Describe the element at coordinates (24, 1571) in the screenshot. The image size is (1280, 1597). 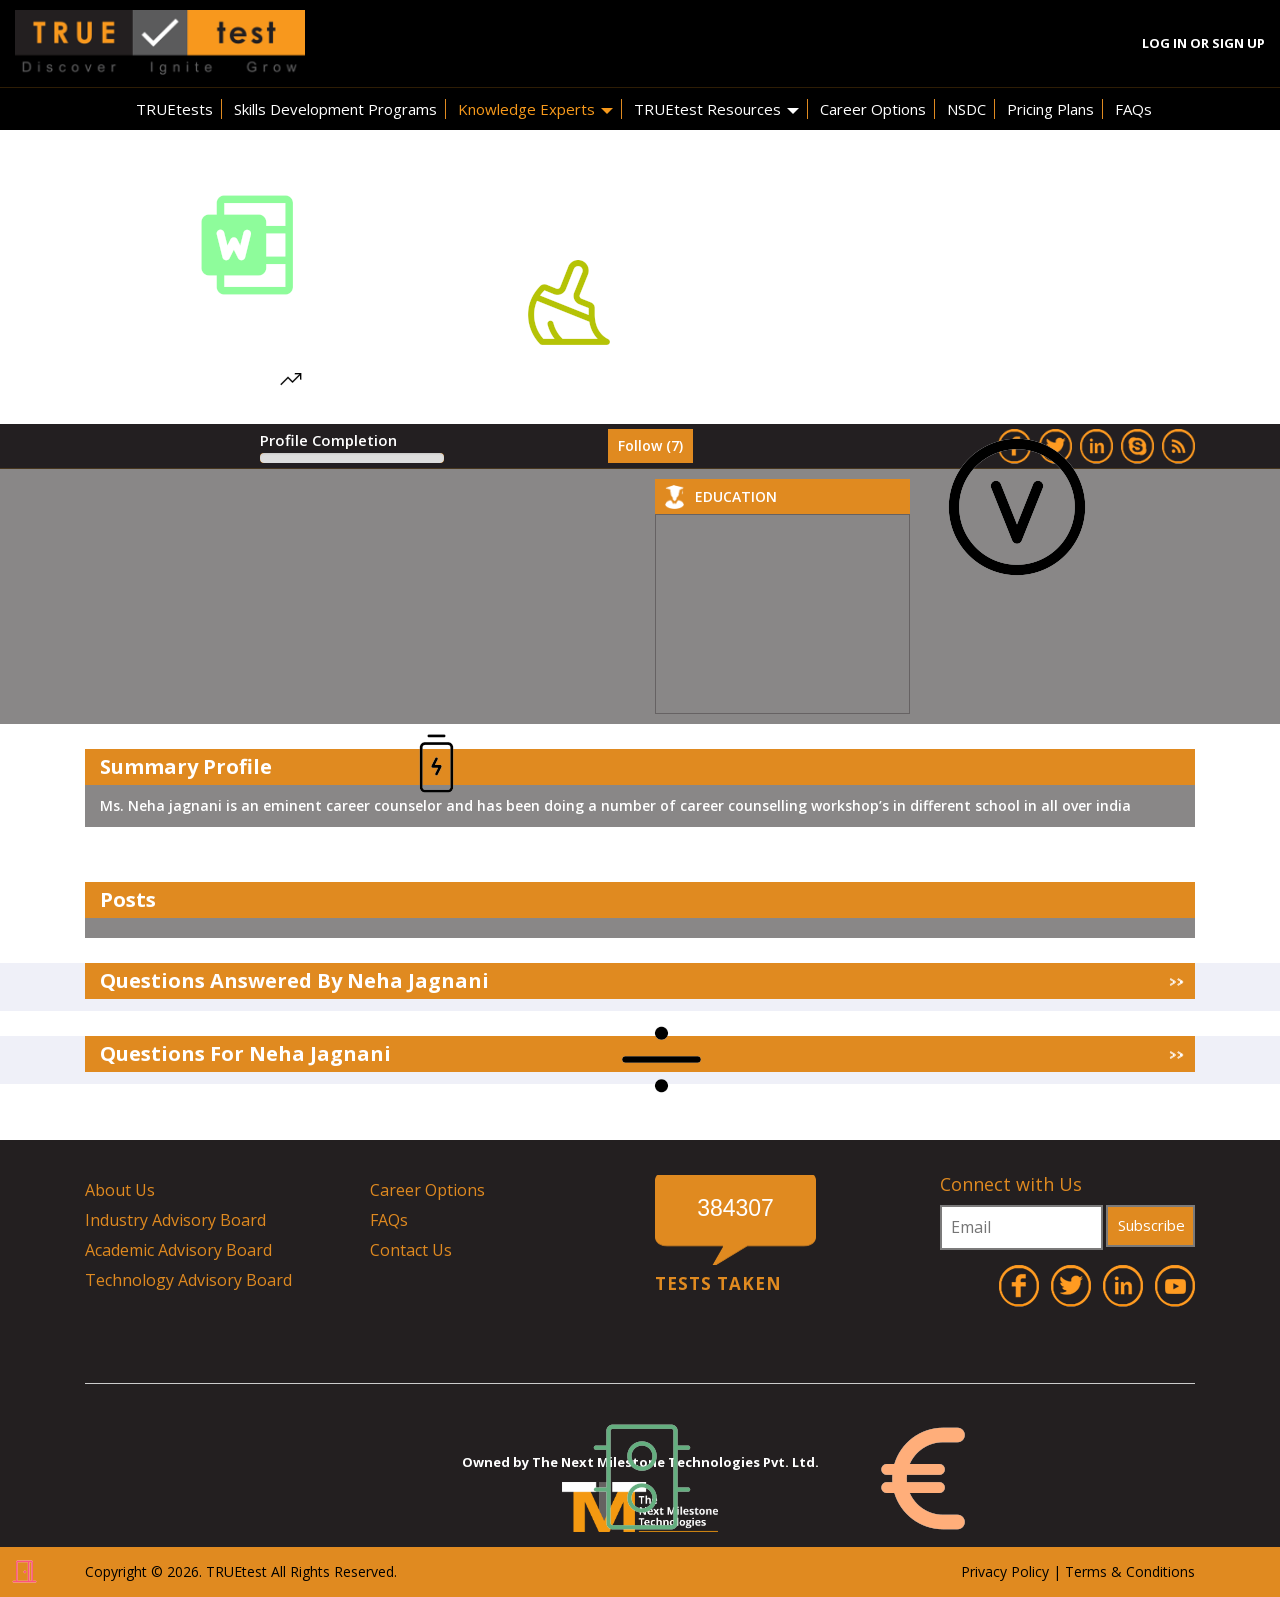
I see `exit or log out of the application` at that location.